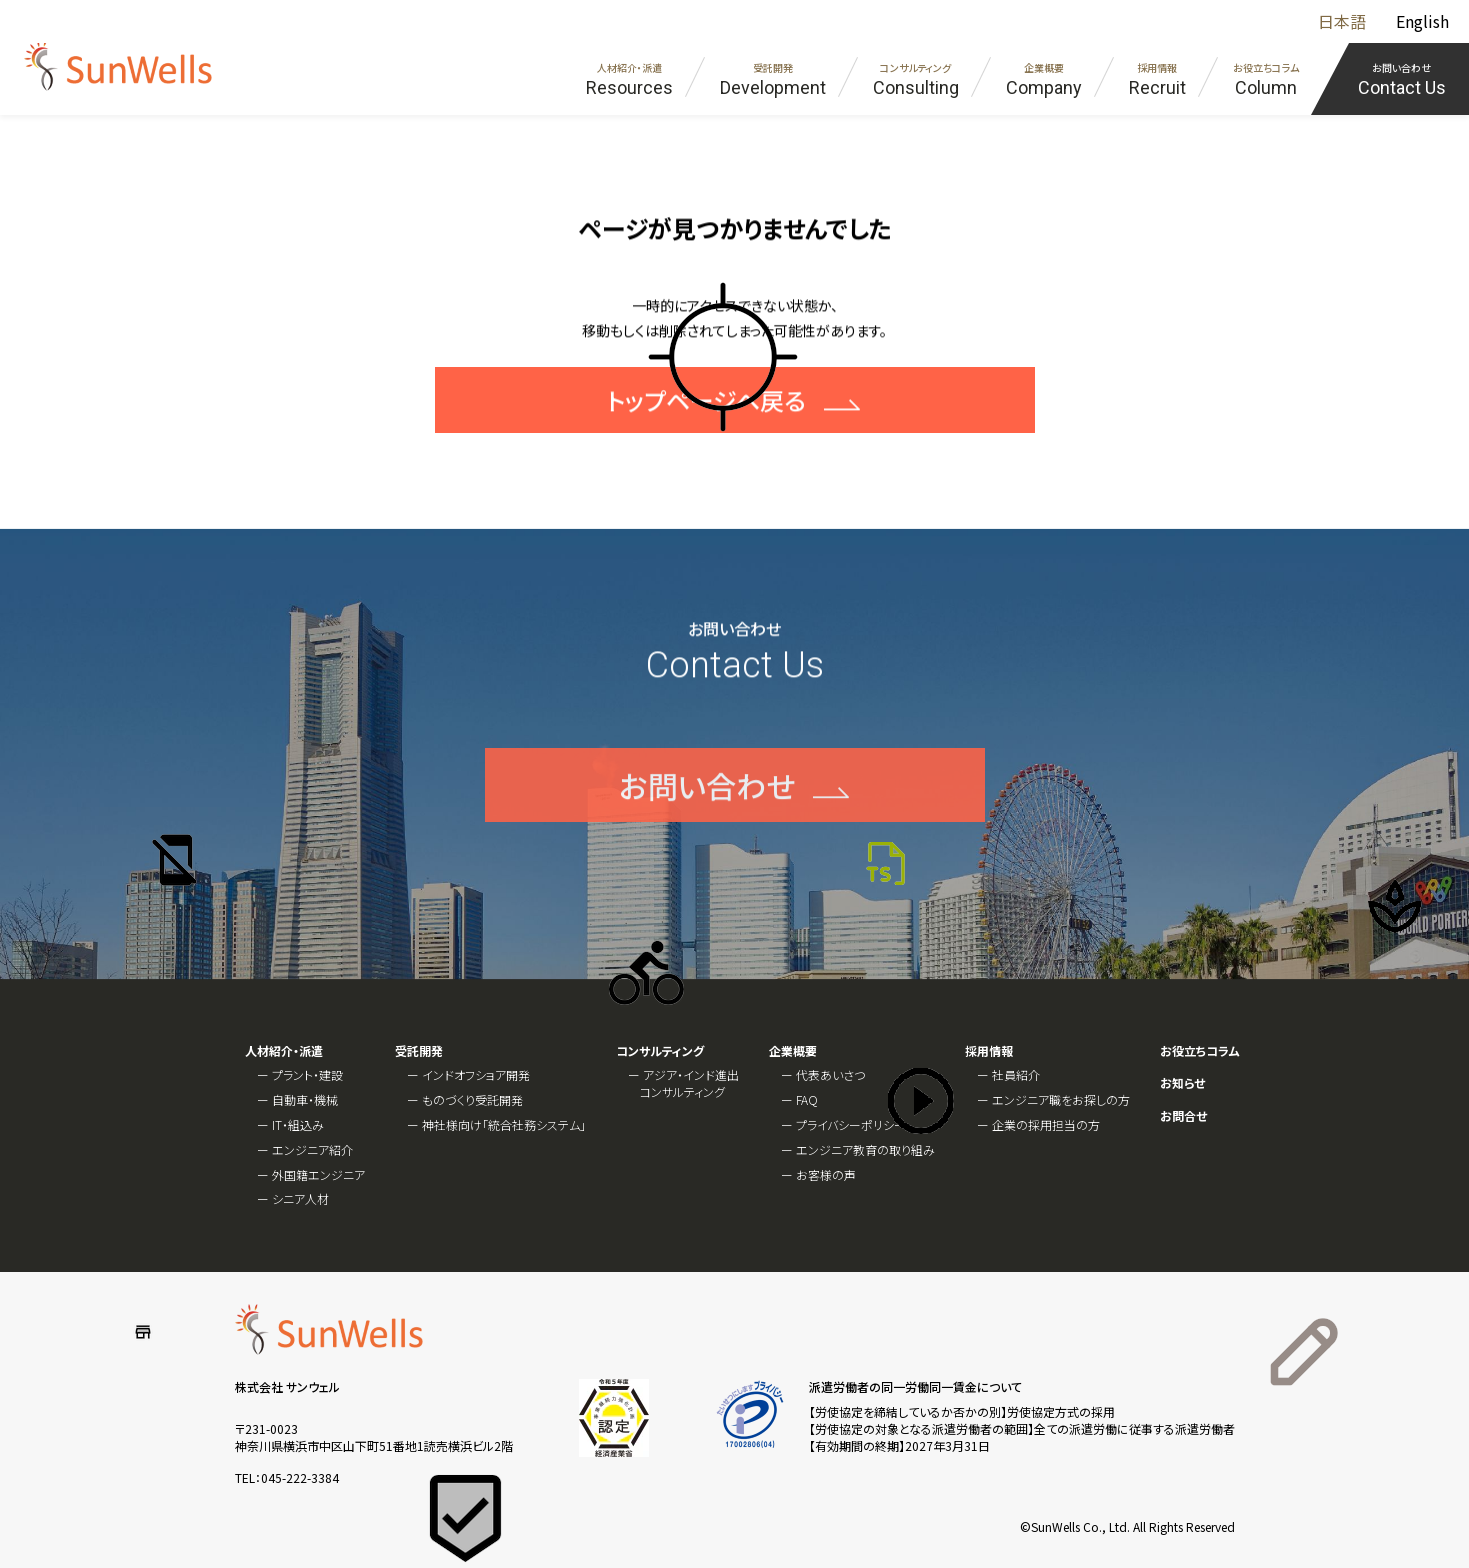 This screenshot has width=1469, height=1568. Describe the element at coordinates (176, 860) in the screenshot. I see `no cell phone service available` at that location.